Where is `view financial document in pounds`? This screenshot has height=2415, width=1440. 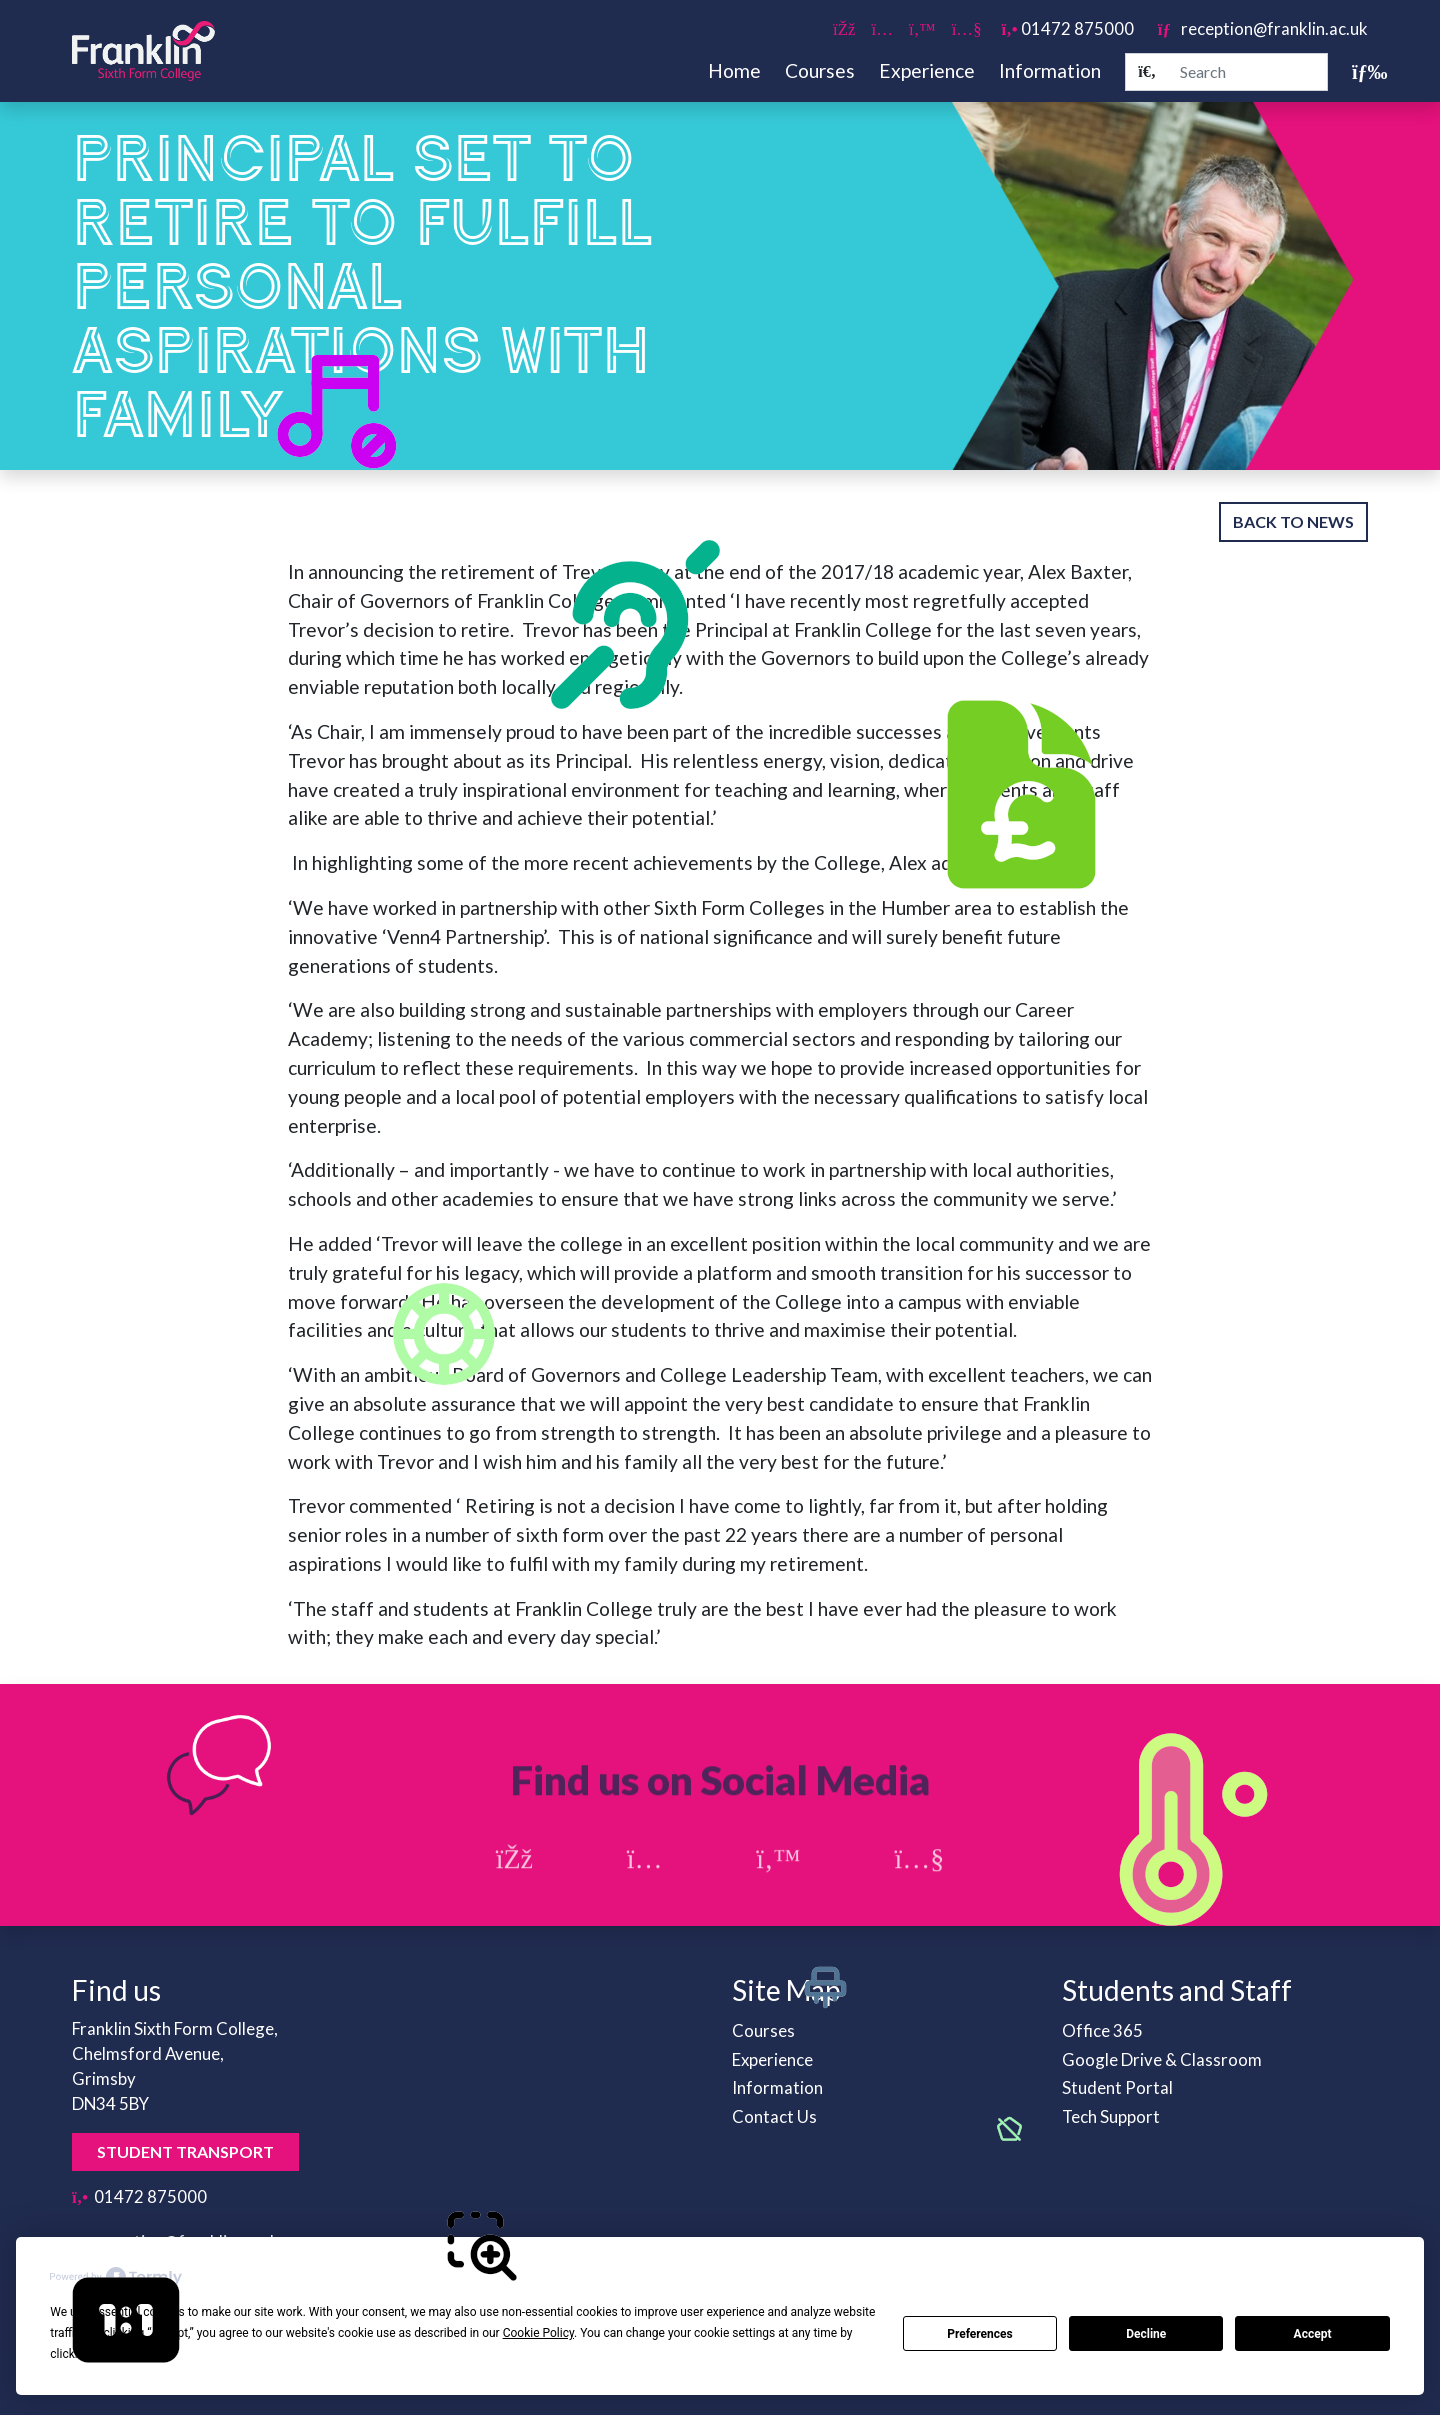
view financial document in pounds is located at coordinates (1021, 794).